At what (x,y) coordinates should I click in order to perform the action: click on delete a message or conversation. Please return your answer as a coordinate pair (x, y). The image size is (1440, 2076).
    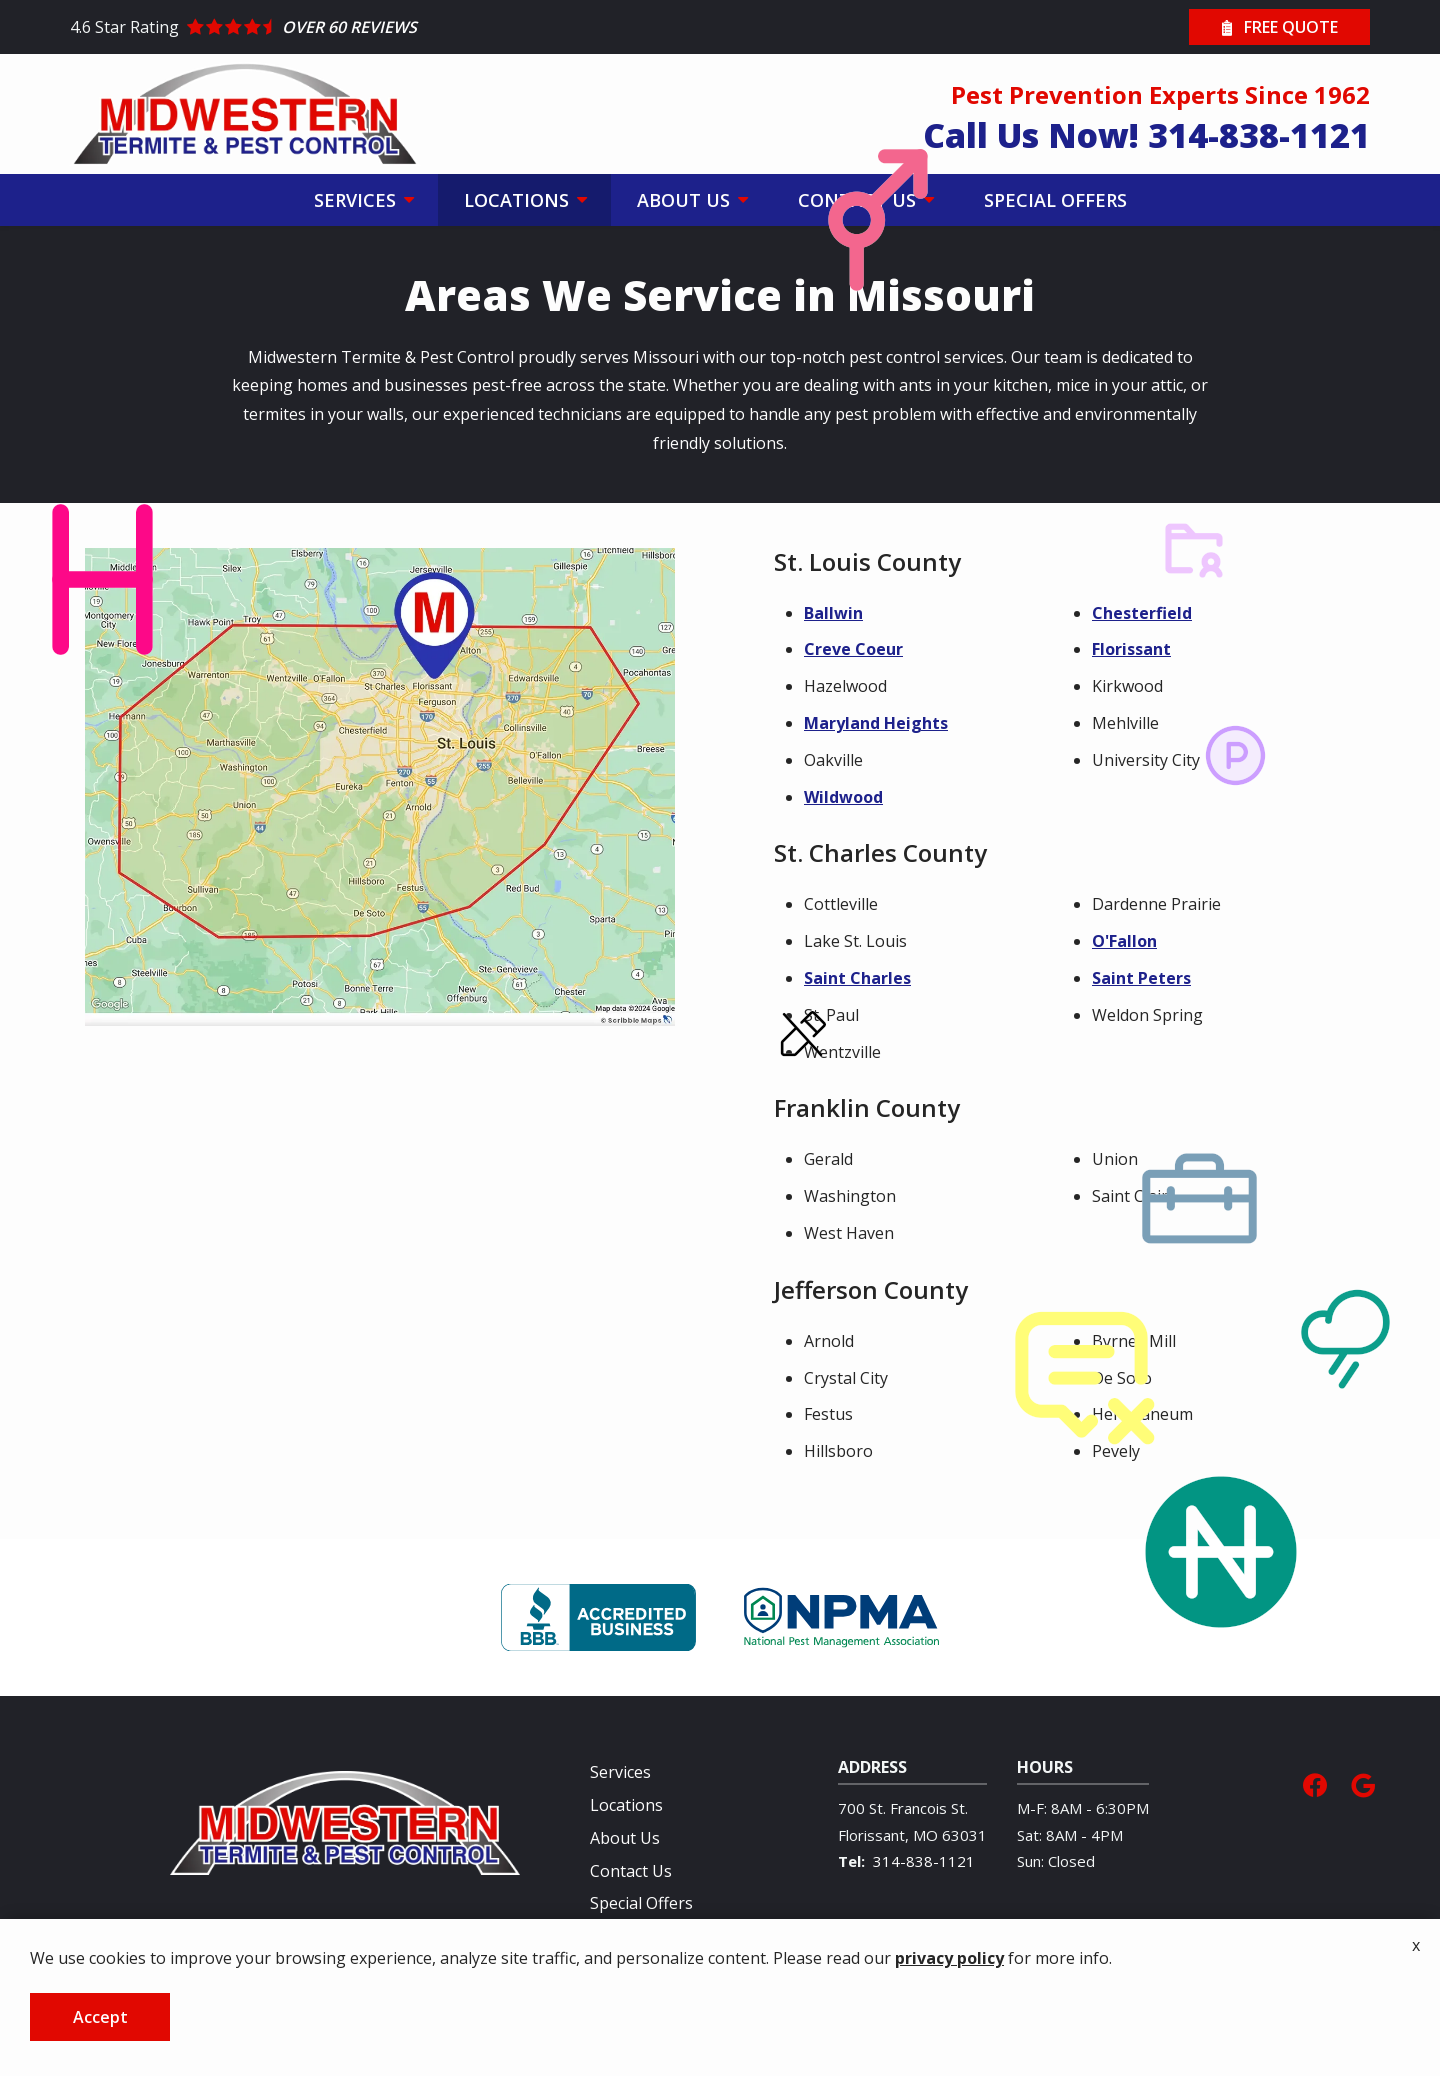
    Looking at the image, I should click on (1081, 1371).